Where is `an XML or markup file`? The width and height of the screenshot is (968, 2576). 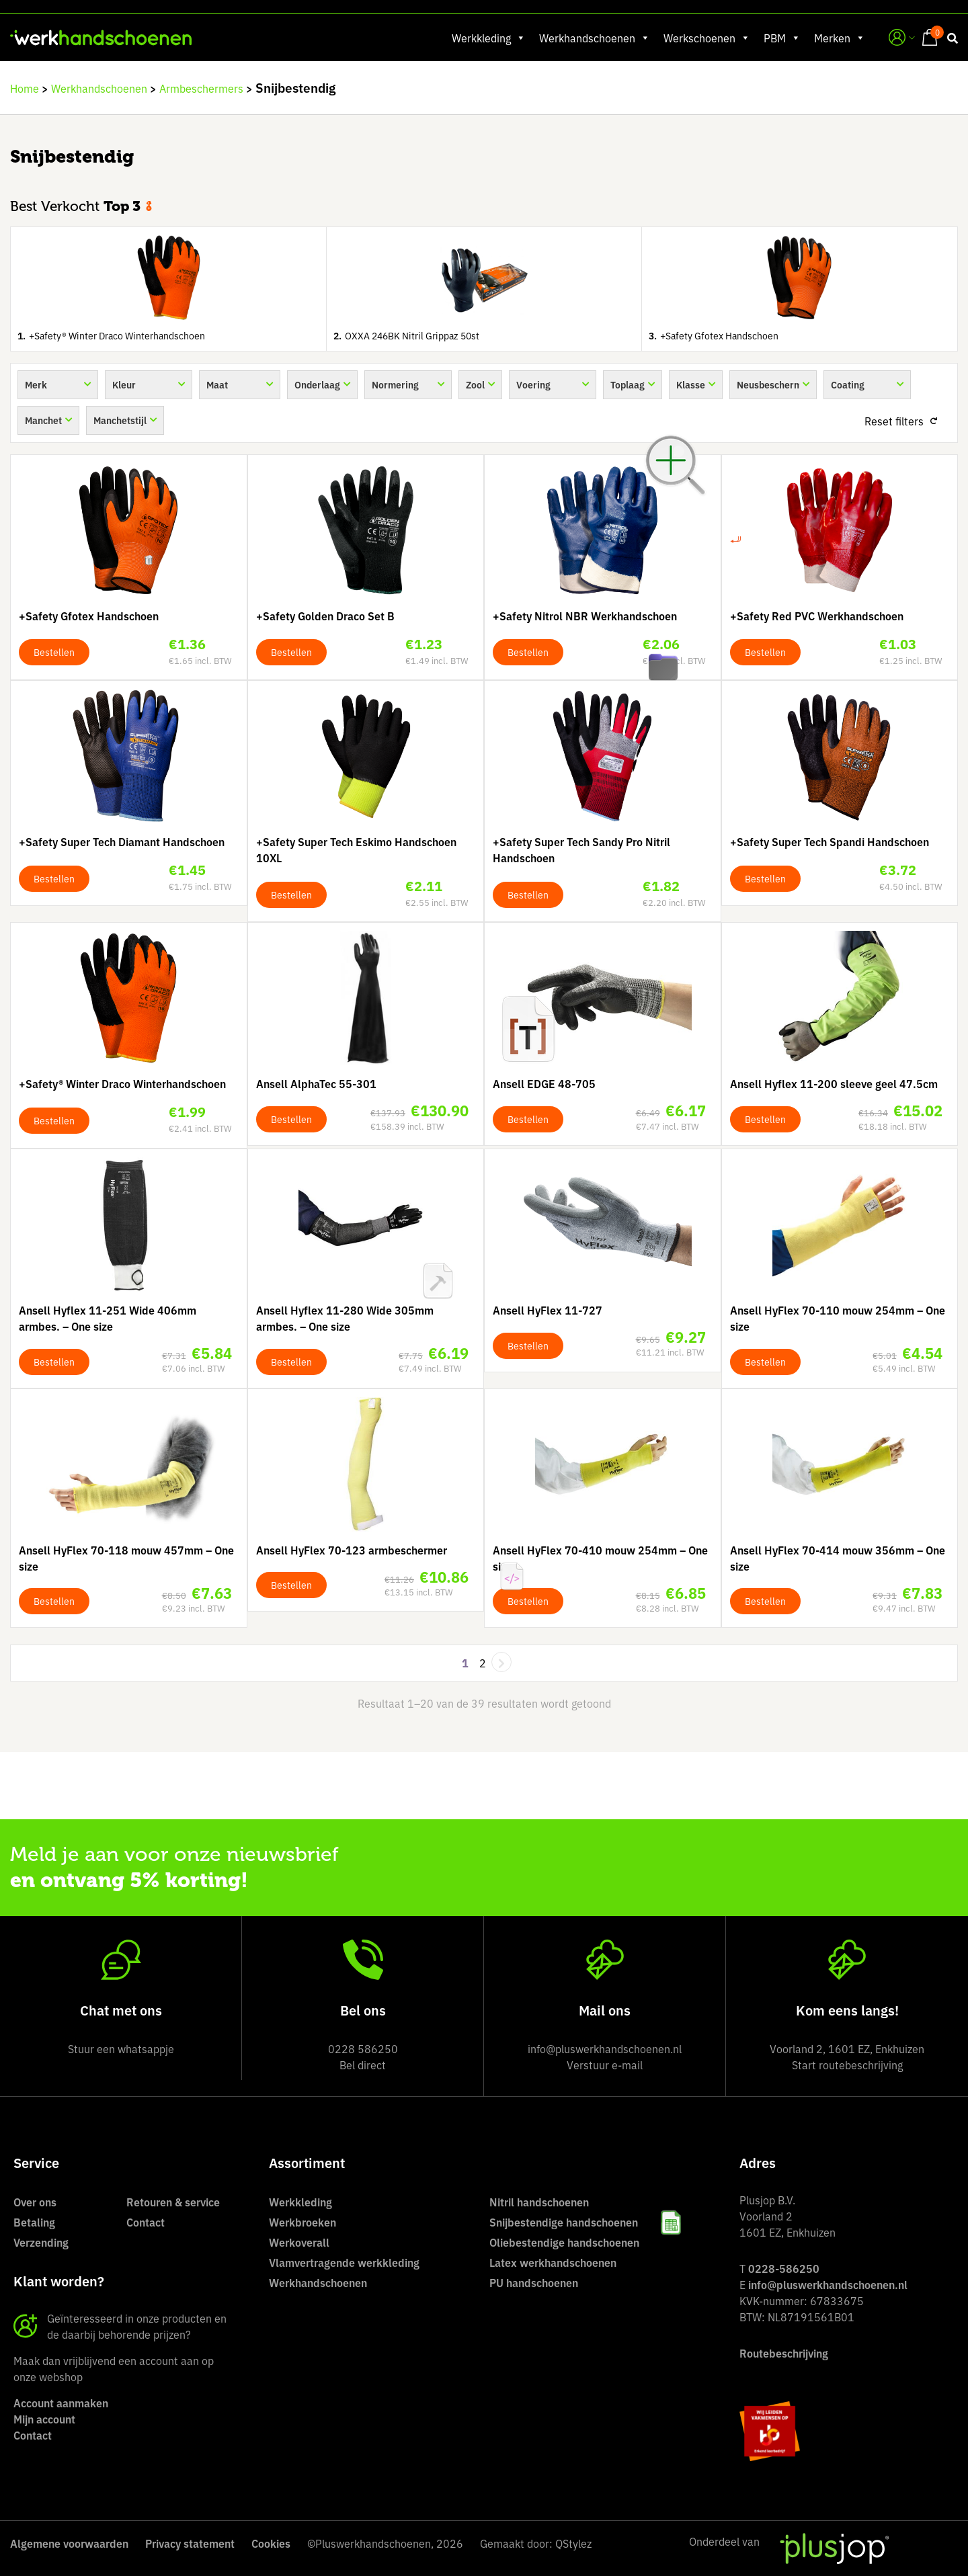 an XML or markup file is located at coordinates (512, 1576).